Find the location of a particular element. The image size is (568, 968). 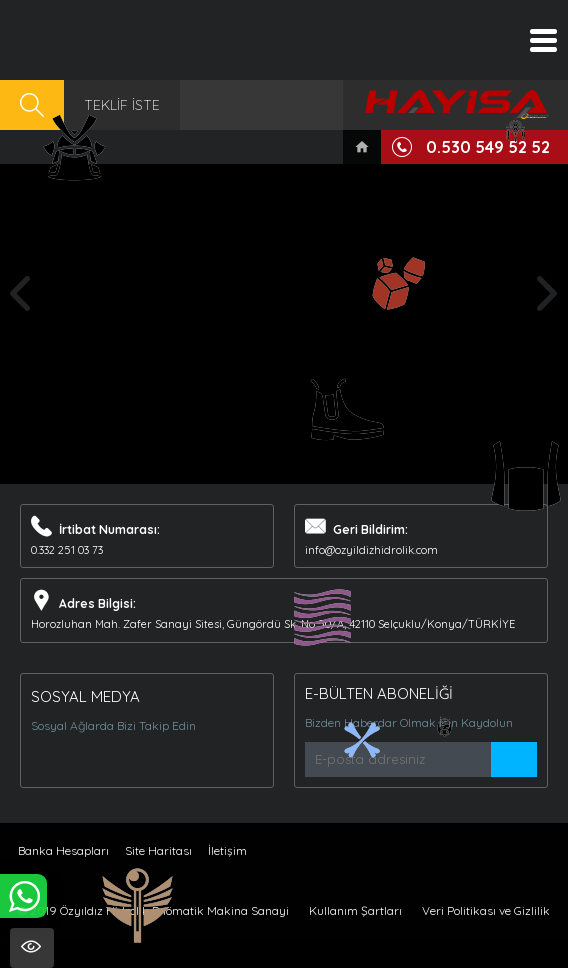

access AI or machine learning features is located at coordinates (444, 727).